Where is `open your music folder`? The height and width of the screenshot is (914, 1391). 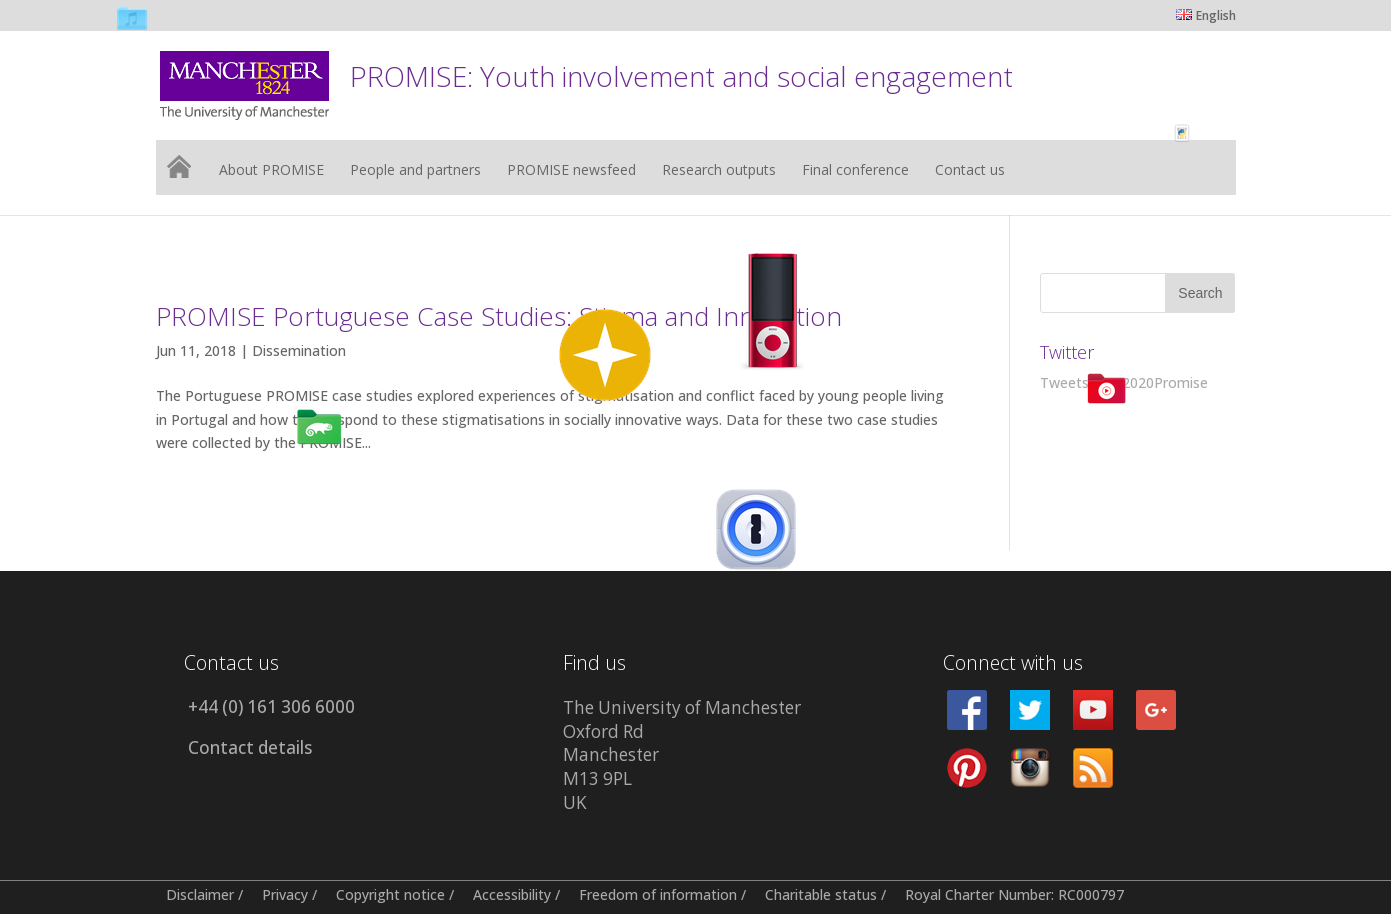 open your music folder is located at coordinates (132, 18).